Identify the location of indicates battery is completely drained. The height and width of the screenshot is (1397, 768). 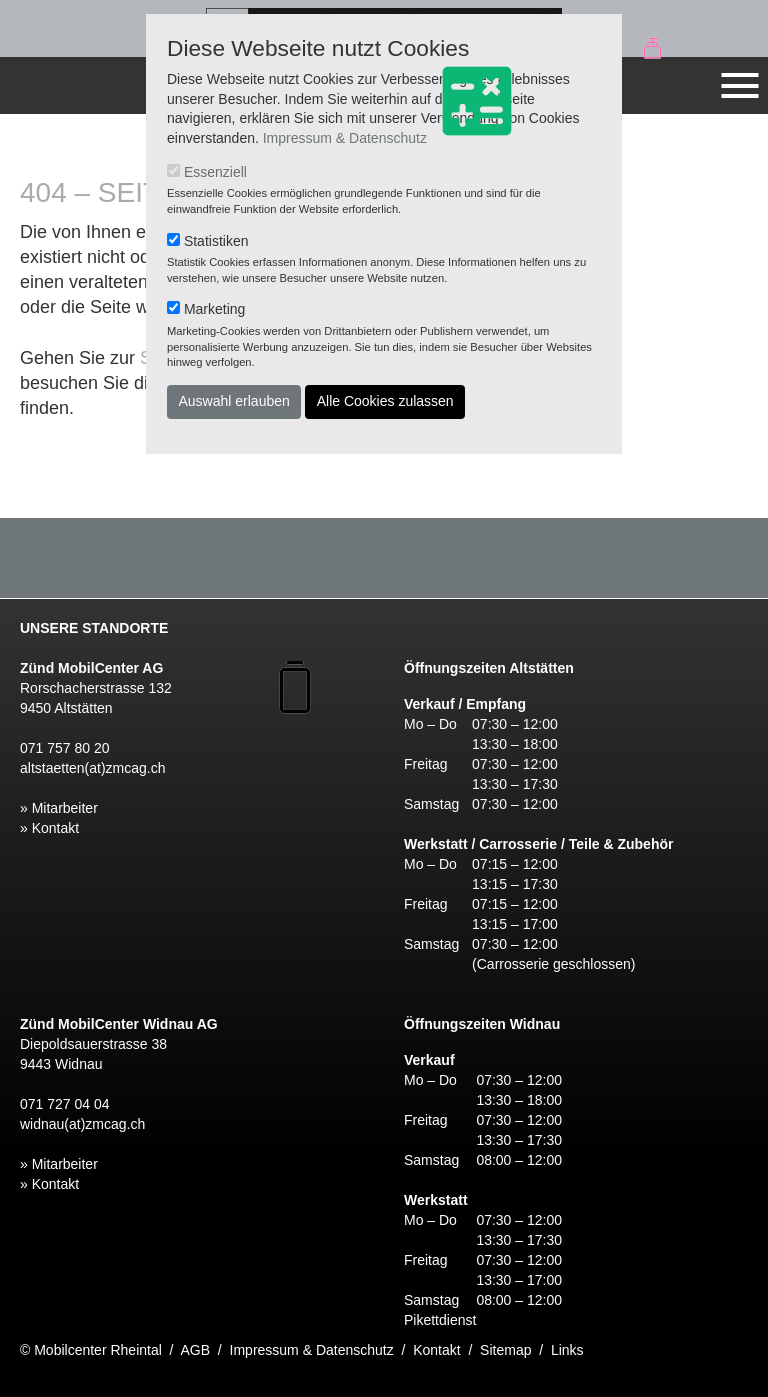
(295, 688).